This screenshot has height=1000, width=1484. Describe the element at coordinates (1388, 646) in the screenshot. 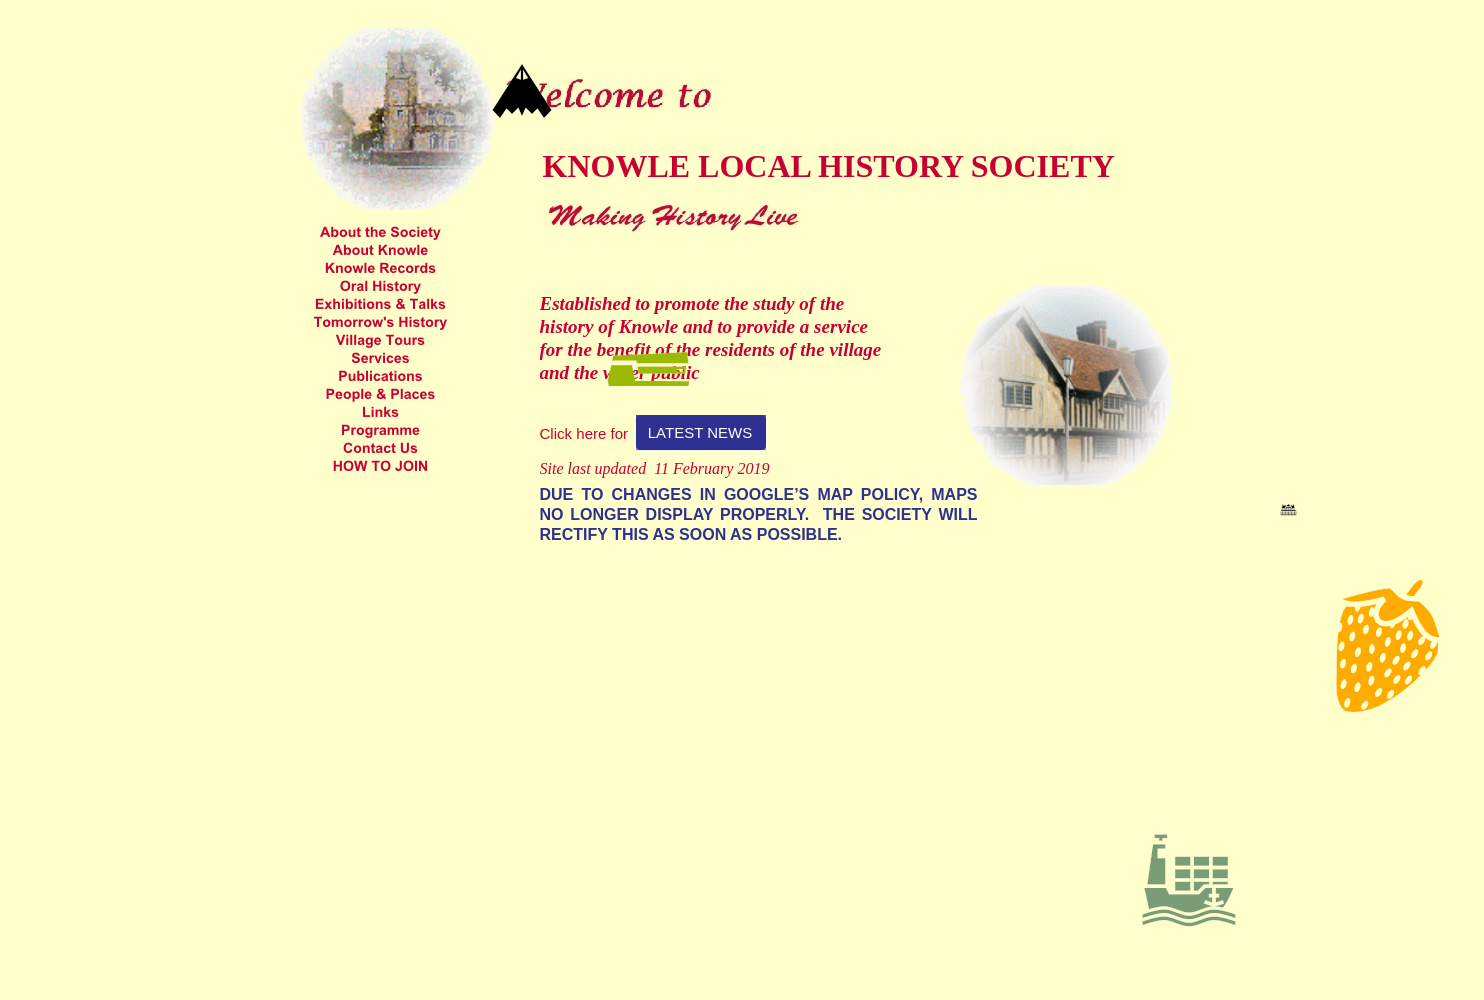

I see `select strawberry flavor or ingredient` at that location.